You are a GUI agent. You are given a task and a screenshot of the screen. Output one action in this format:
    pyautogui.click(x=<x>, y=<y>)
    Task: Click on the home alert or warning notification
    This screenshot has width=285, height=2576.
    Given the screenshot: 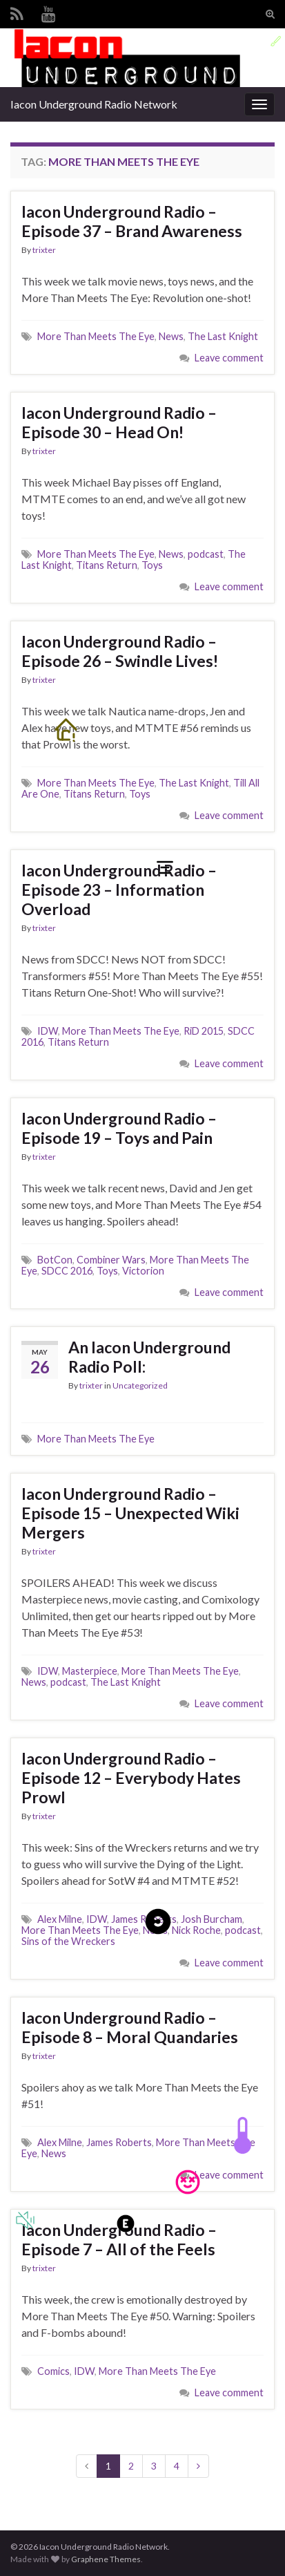 What is the action you would take?
    pyautogui.click(x=66, y=729)
    